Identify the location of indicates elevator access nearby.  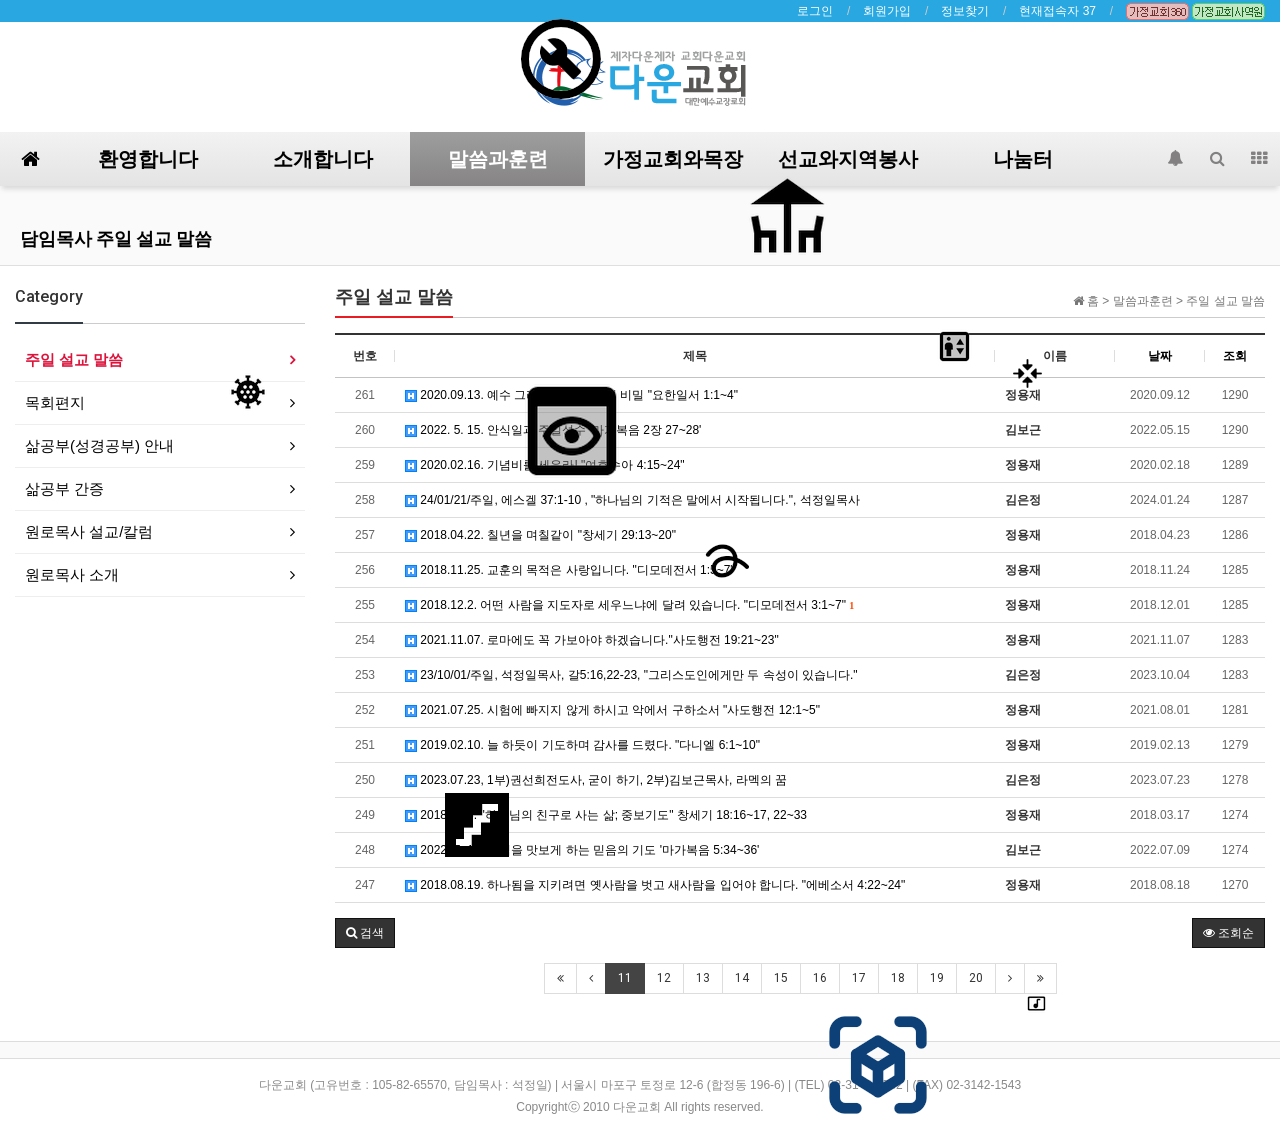
(954, 346).